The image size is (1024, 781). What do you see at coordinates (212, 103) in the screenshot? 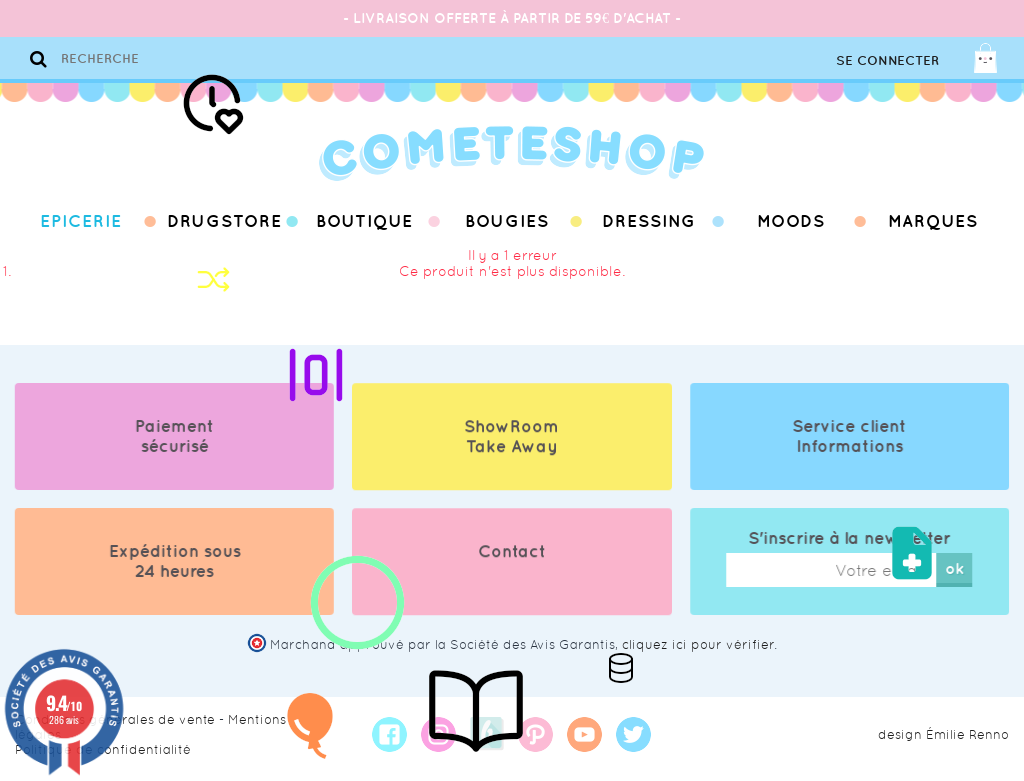
I see `view your favorite or saved times` at bounding box center [212, 103].